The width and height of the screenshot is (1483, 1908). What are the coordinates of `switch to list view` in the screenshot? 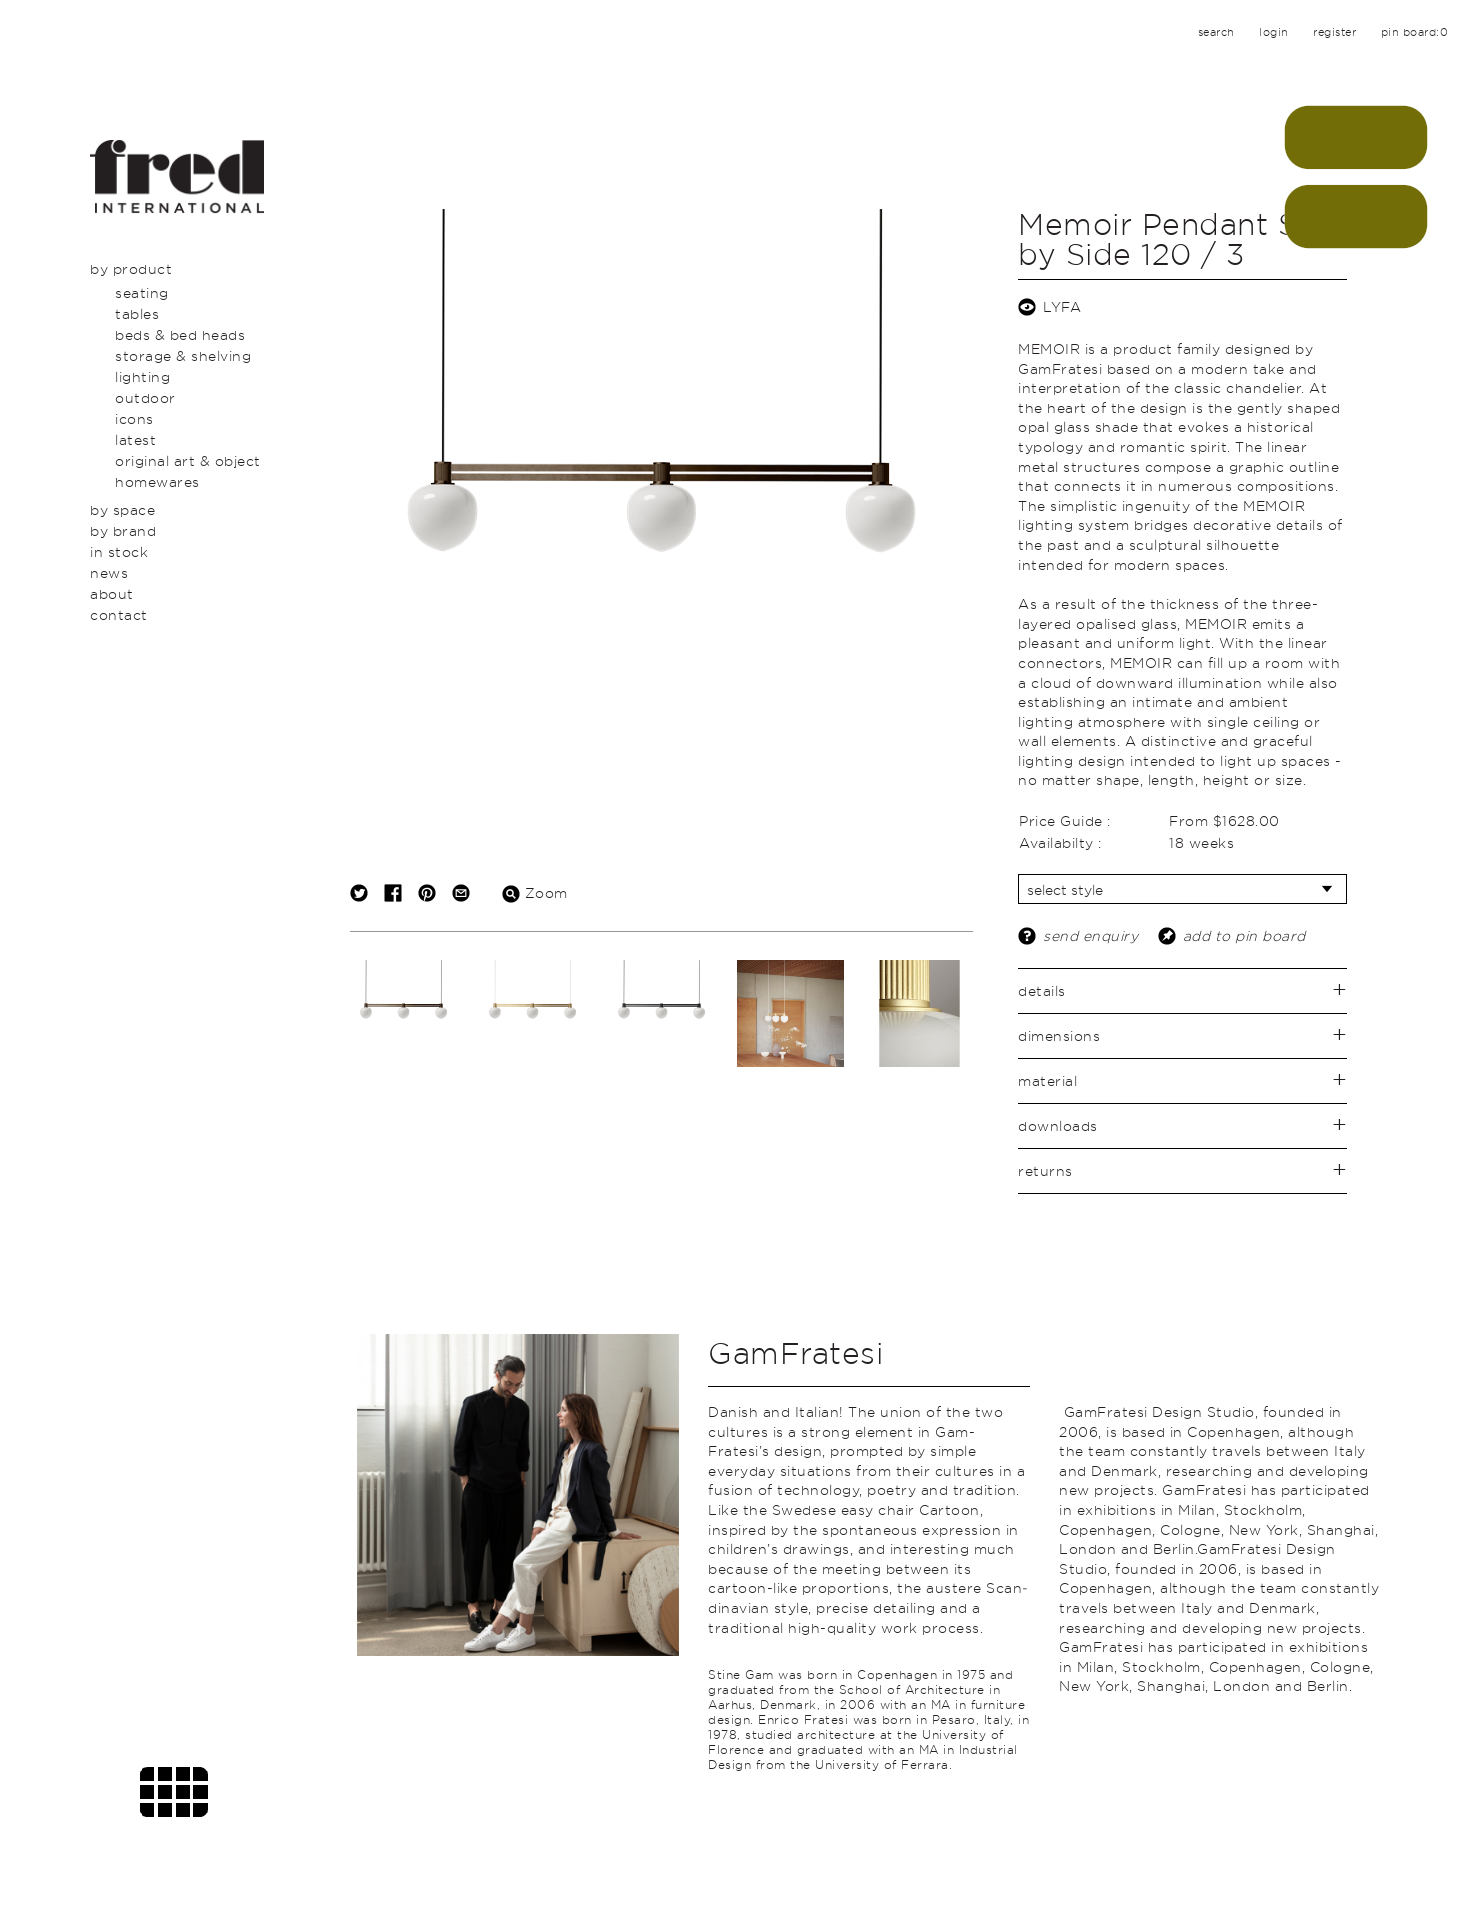 It's located at (1356, 177).